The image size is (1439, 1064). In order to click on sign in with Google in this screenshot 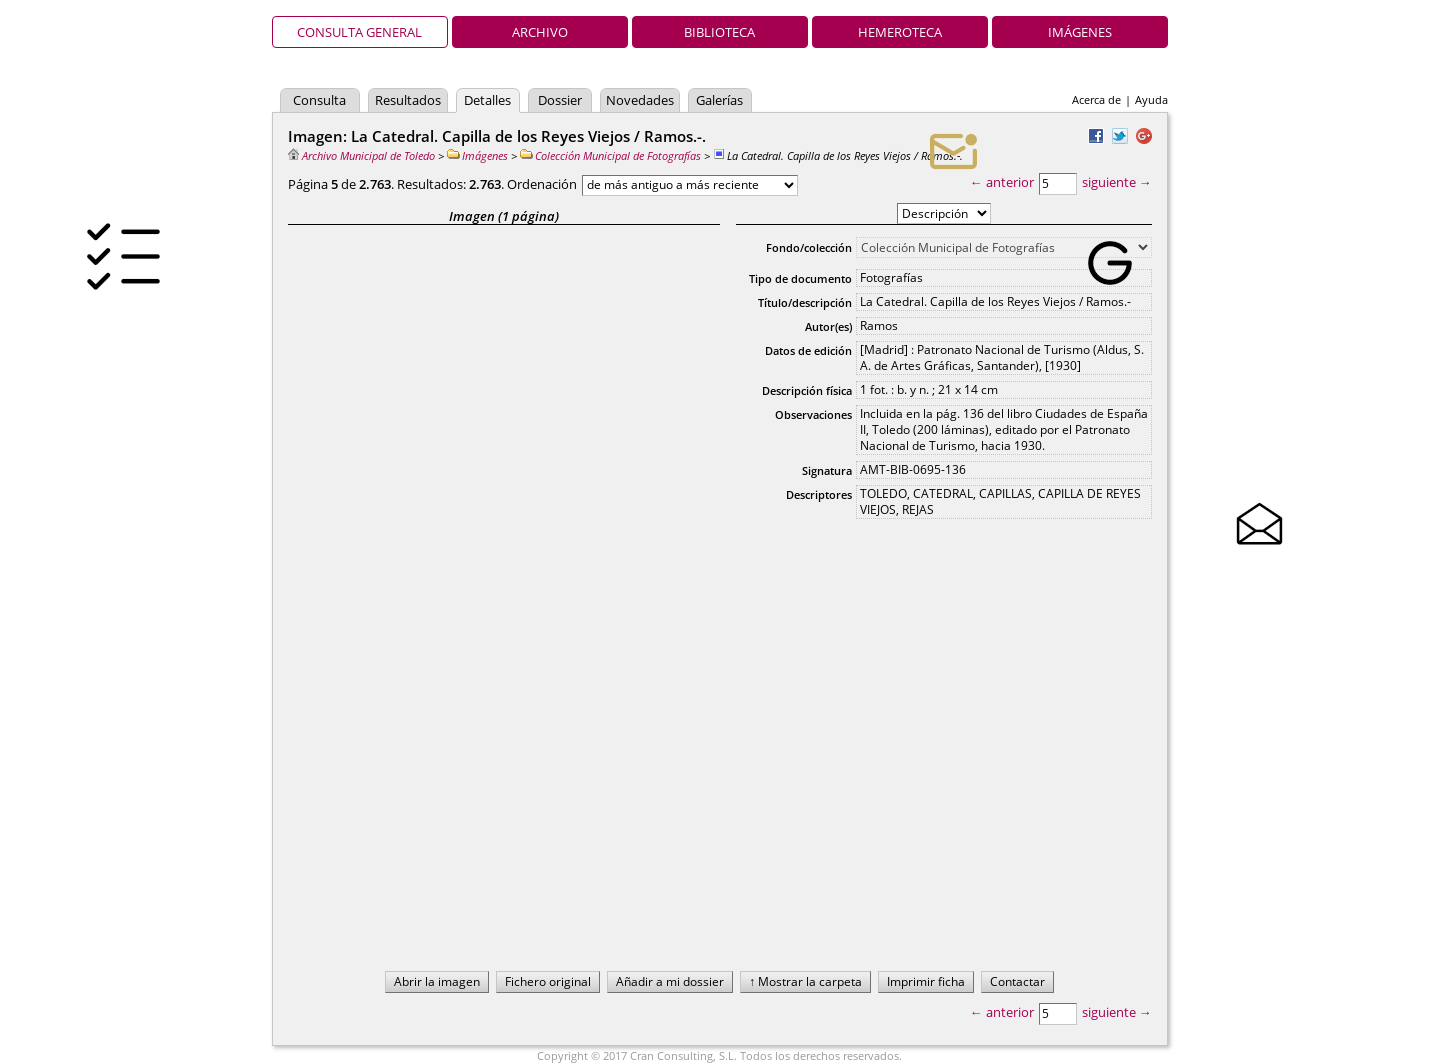, I will do `click(1110, 263)`.